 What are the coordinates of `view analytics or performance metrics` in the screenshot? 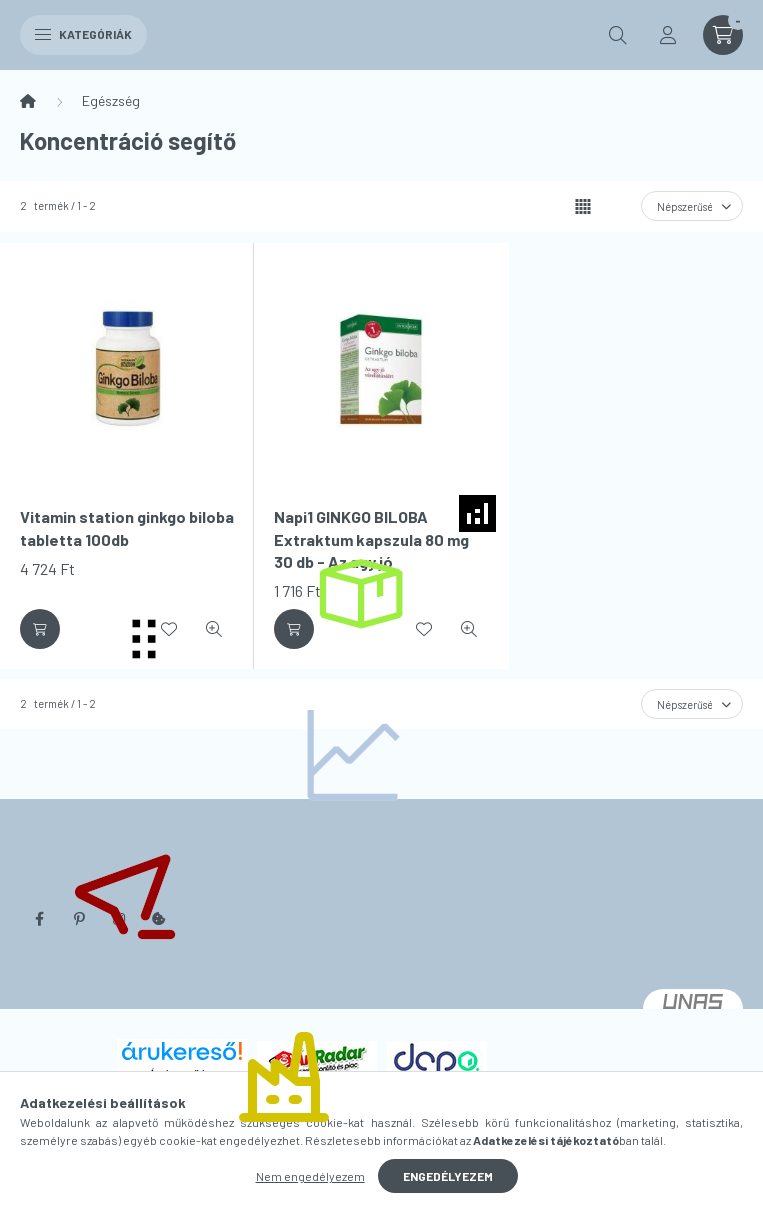 It's located at (352, 761).